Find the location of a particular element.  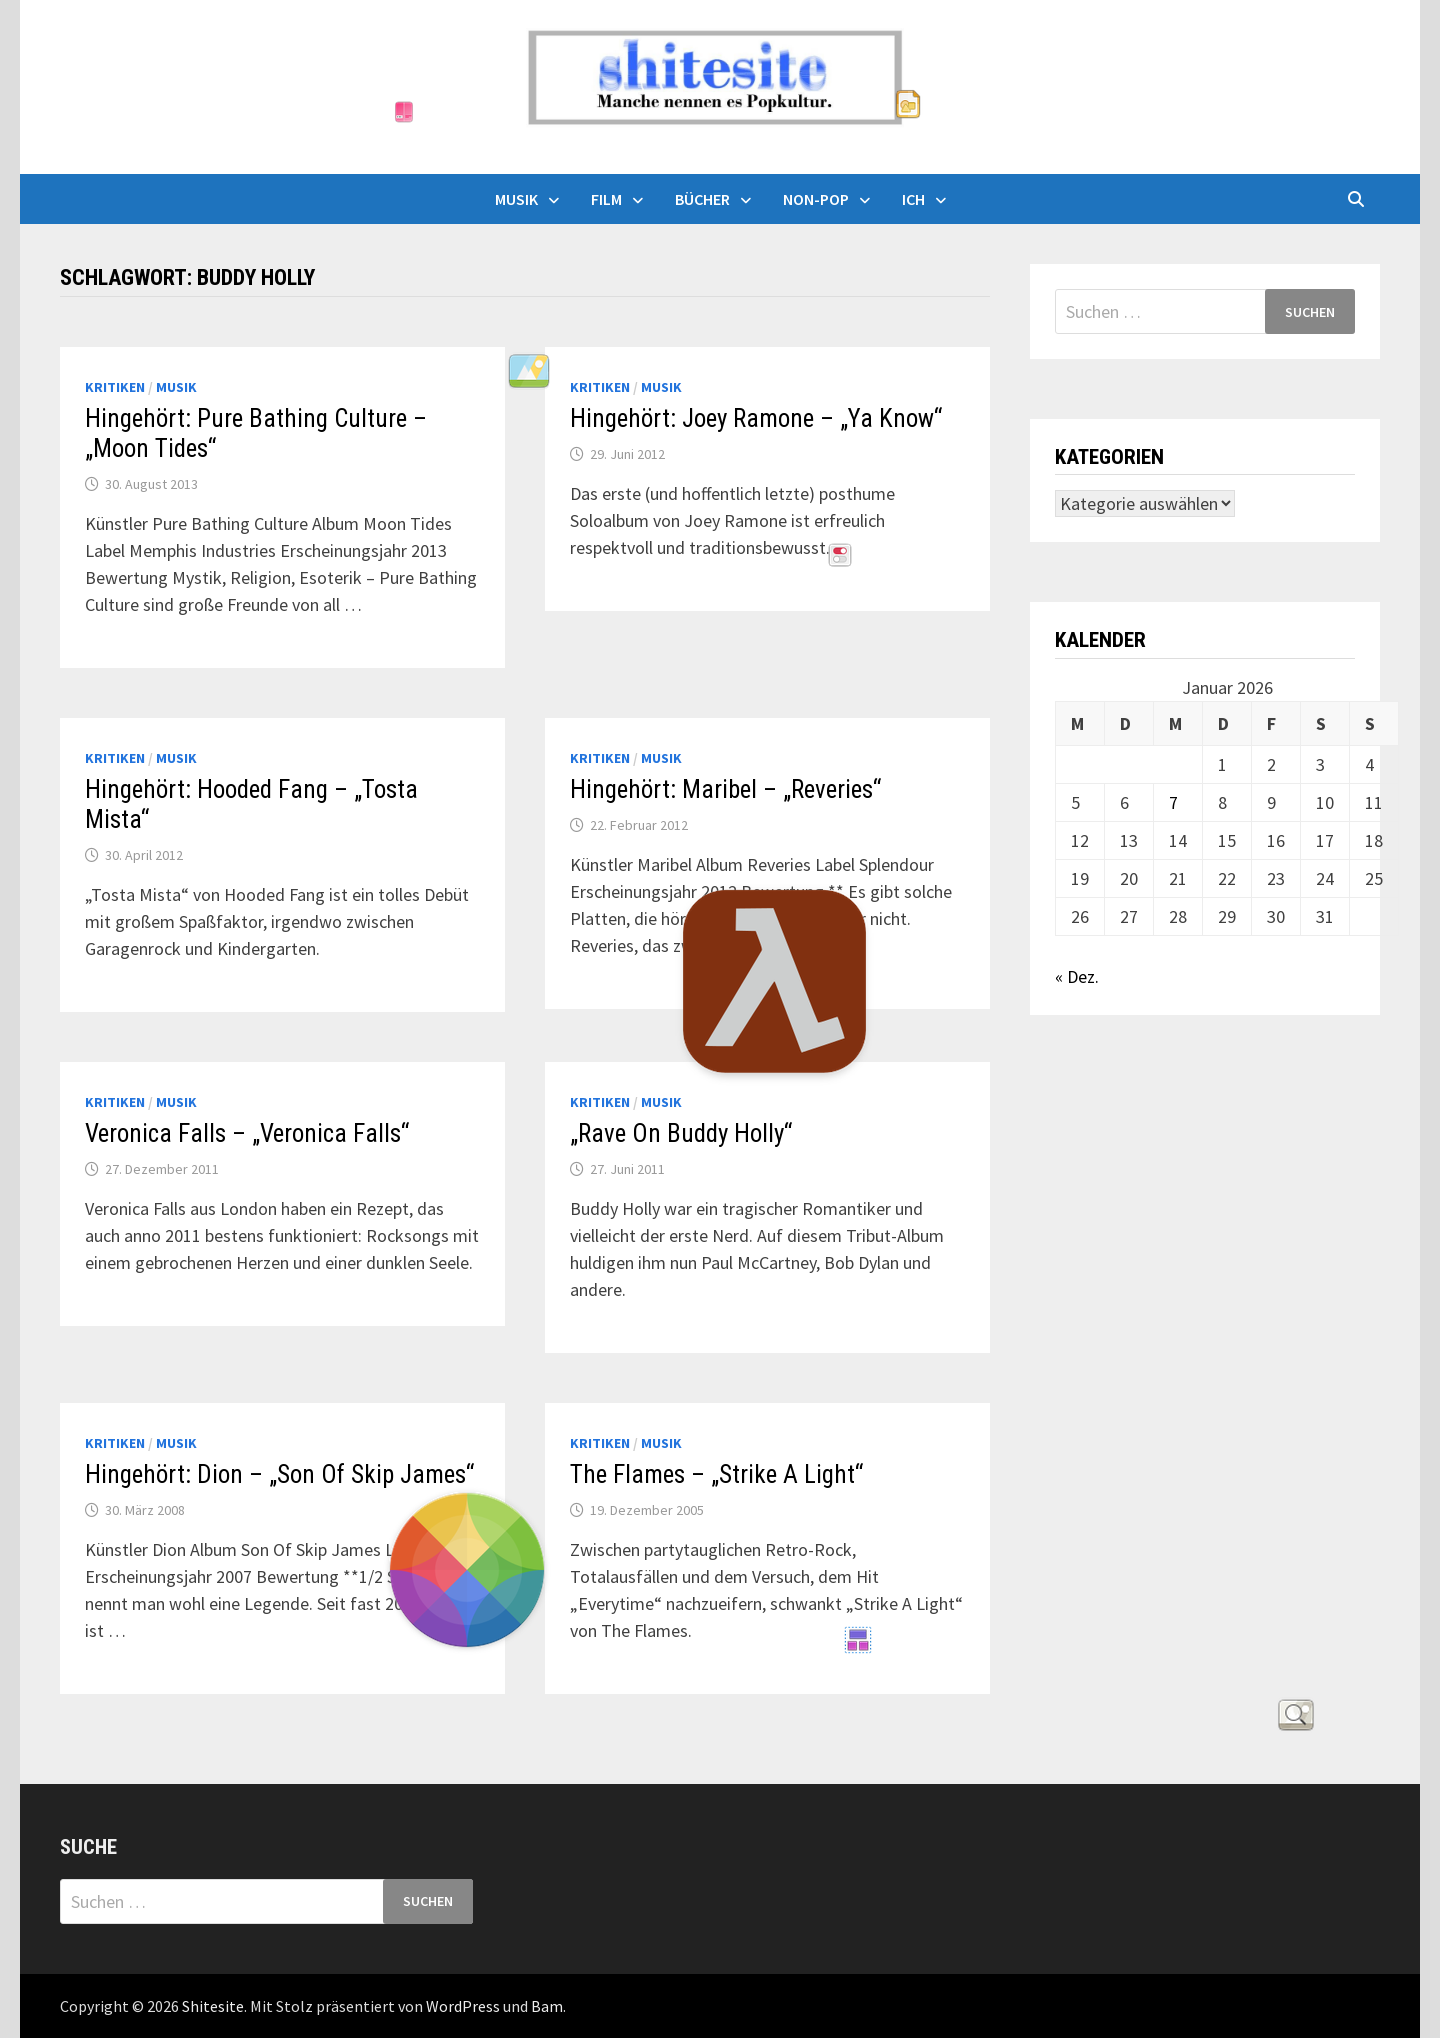

open color preferences or theme settings is located at coordinates (467, 1570).